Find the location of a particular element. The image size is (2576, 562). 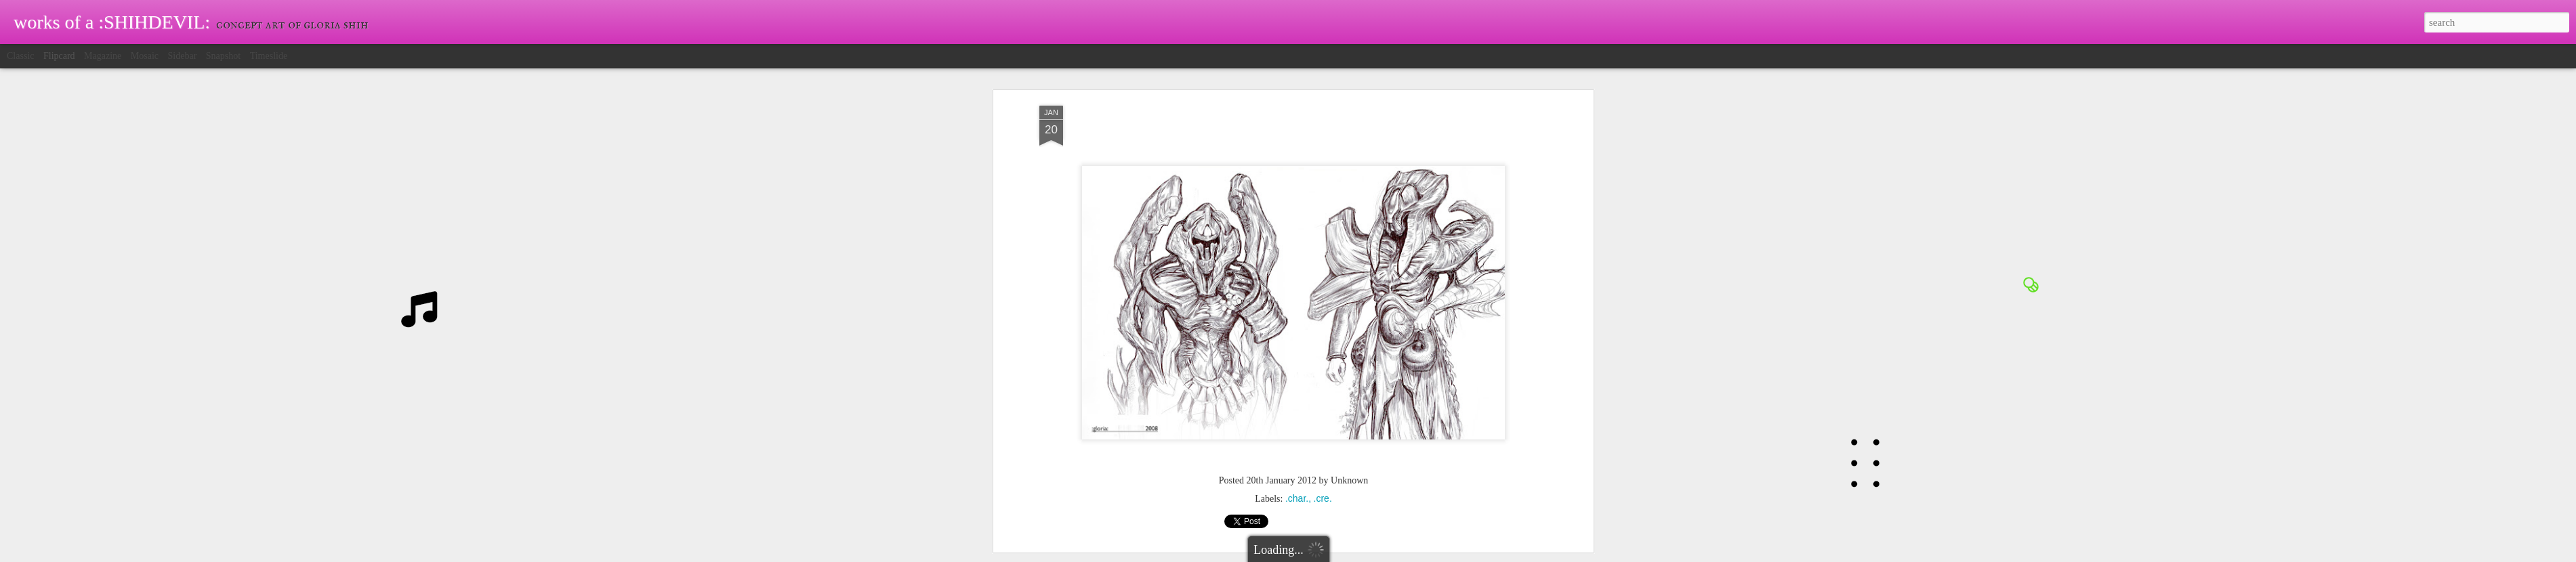

subtract or remove a shape from selection is located at coordinates (2031, 284).